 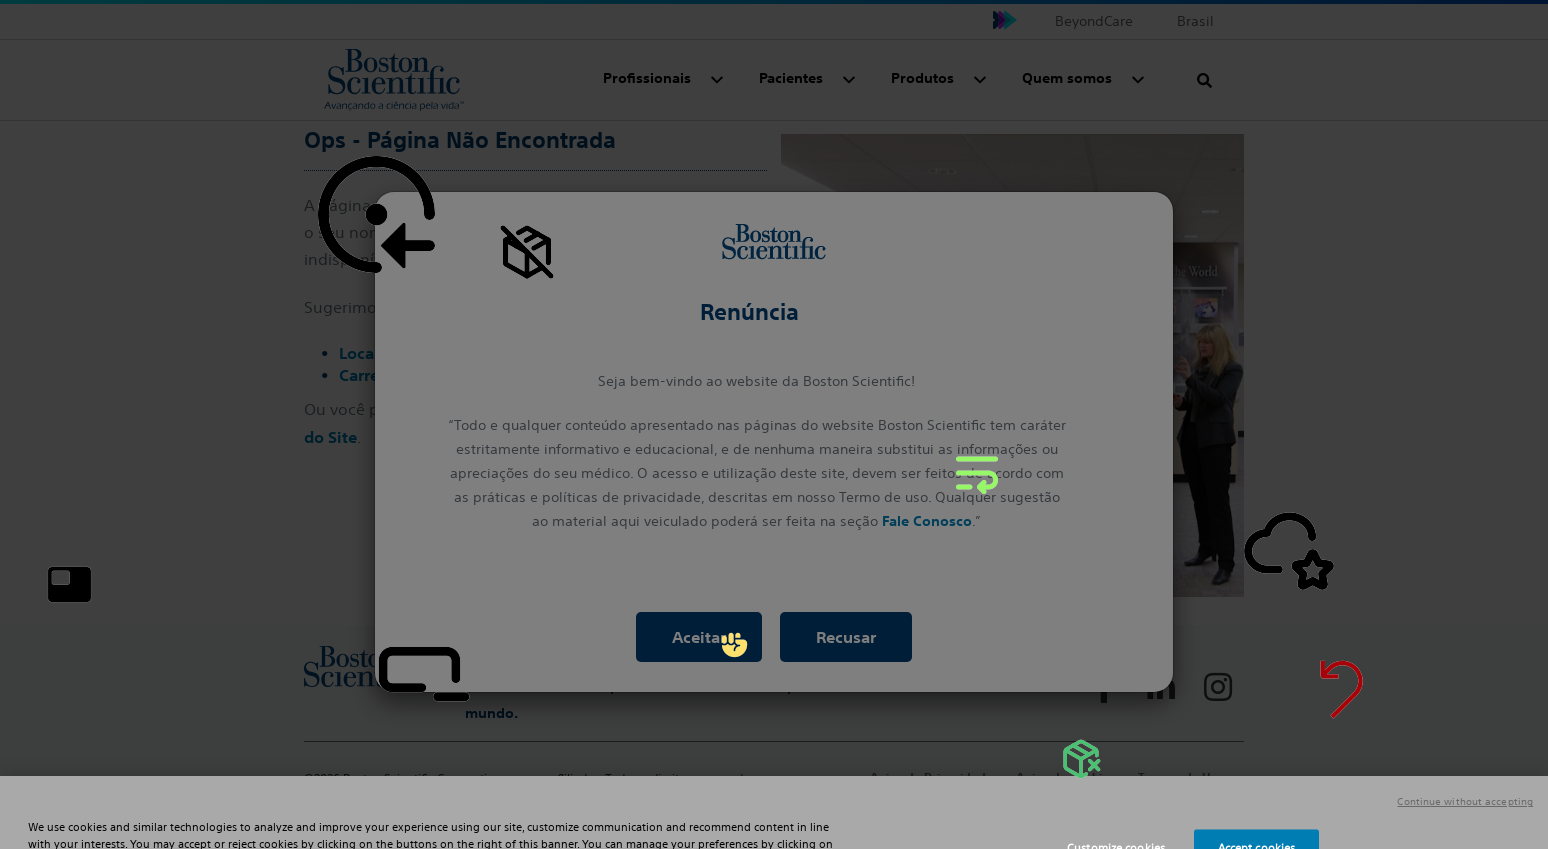 I want to click on indicates solidarity or support action, so click(x=734, y=644).